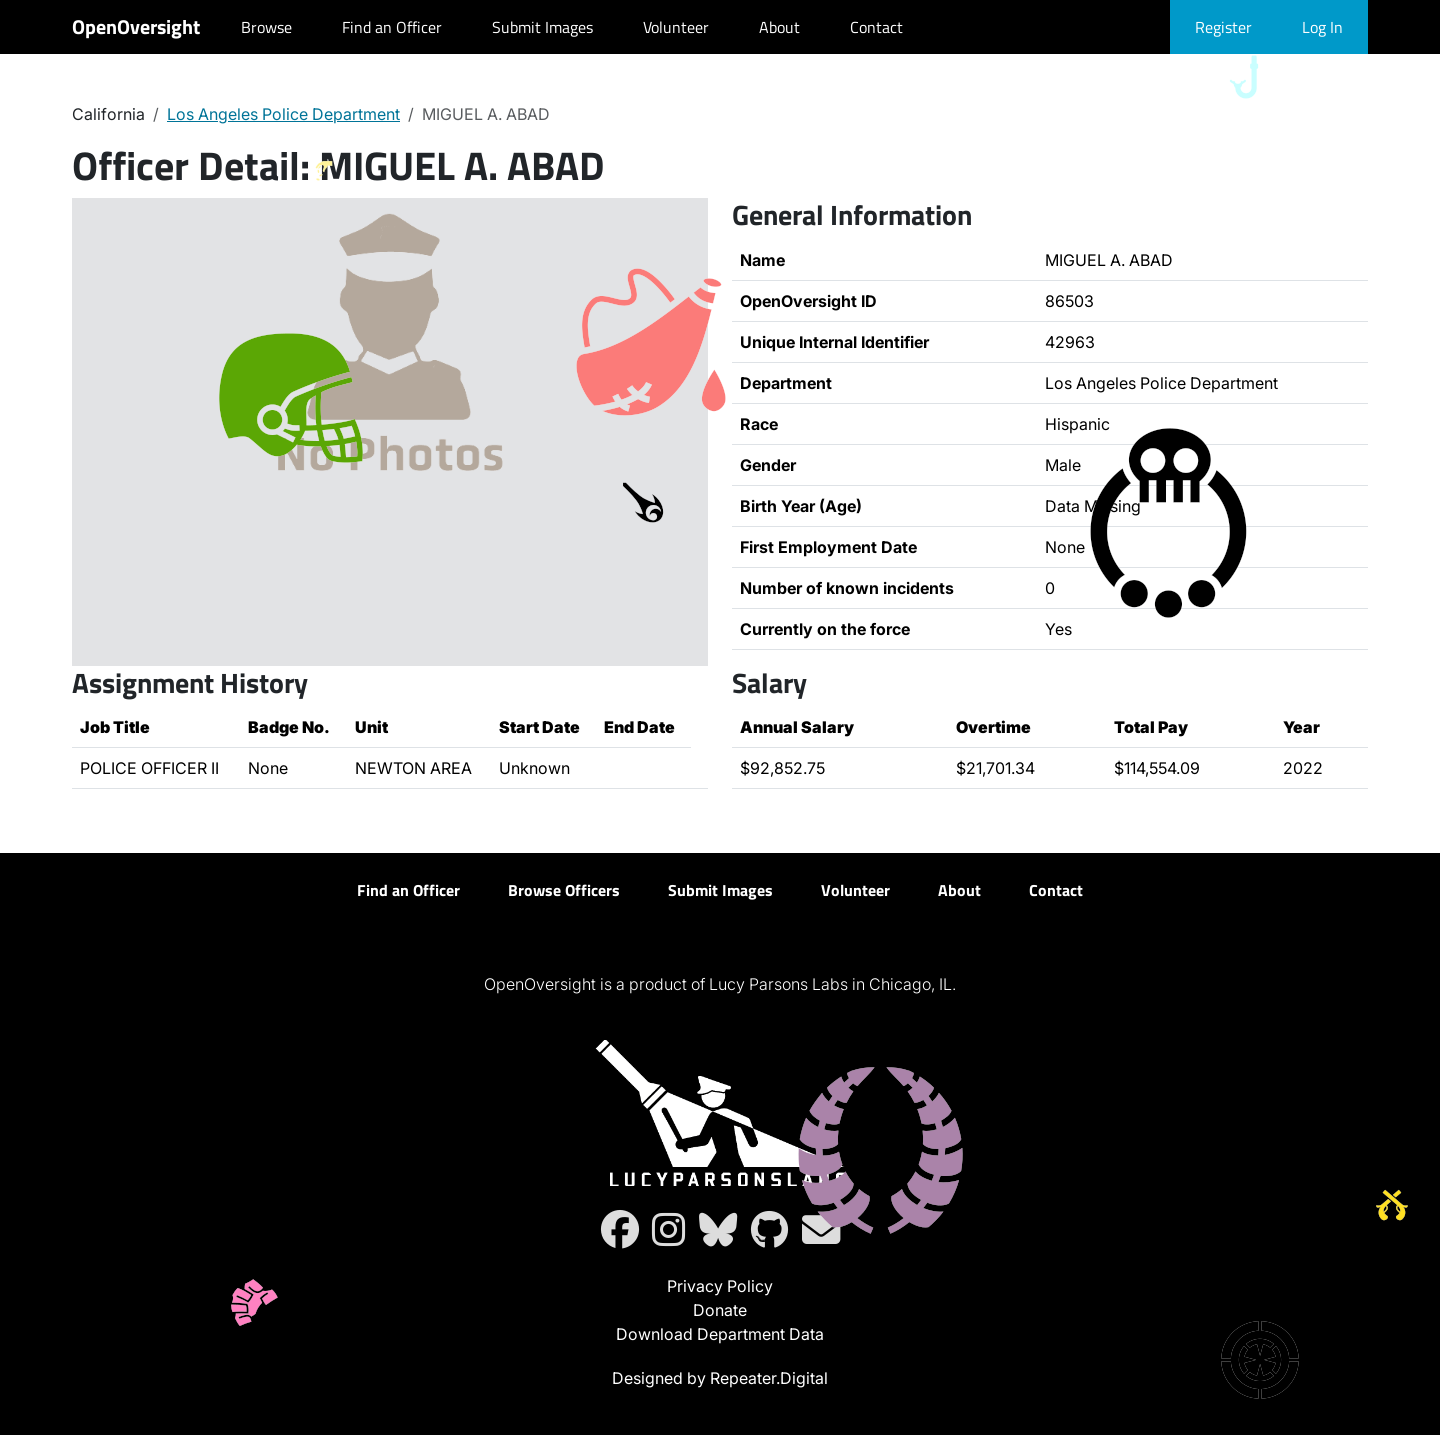 This screenshot has height=1435, width=1440. Describe the element at coordinates (1392, 1205) in the screenshot. I see `indicates combat or duel mode in a game` at that location.